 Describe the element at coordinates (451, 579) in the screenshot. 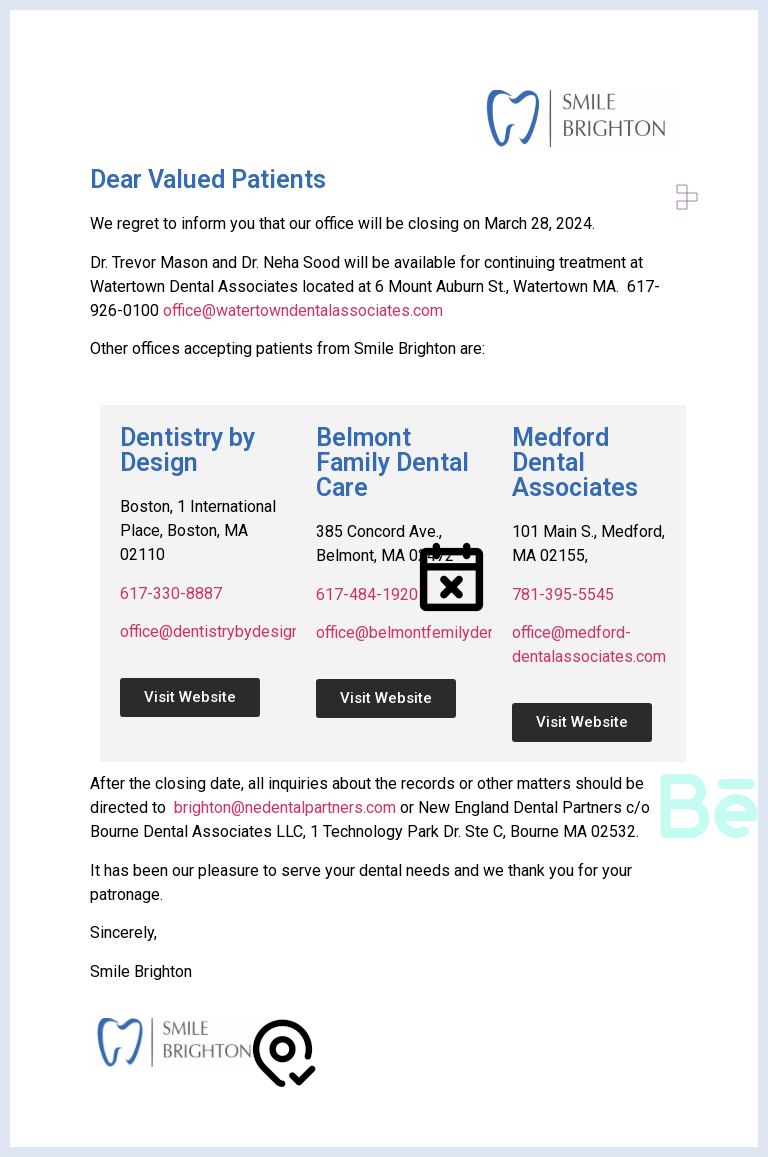

I see `cancel or delete a scheduled event` at that location.